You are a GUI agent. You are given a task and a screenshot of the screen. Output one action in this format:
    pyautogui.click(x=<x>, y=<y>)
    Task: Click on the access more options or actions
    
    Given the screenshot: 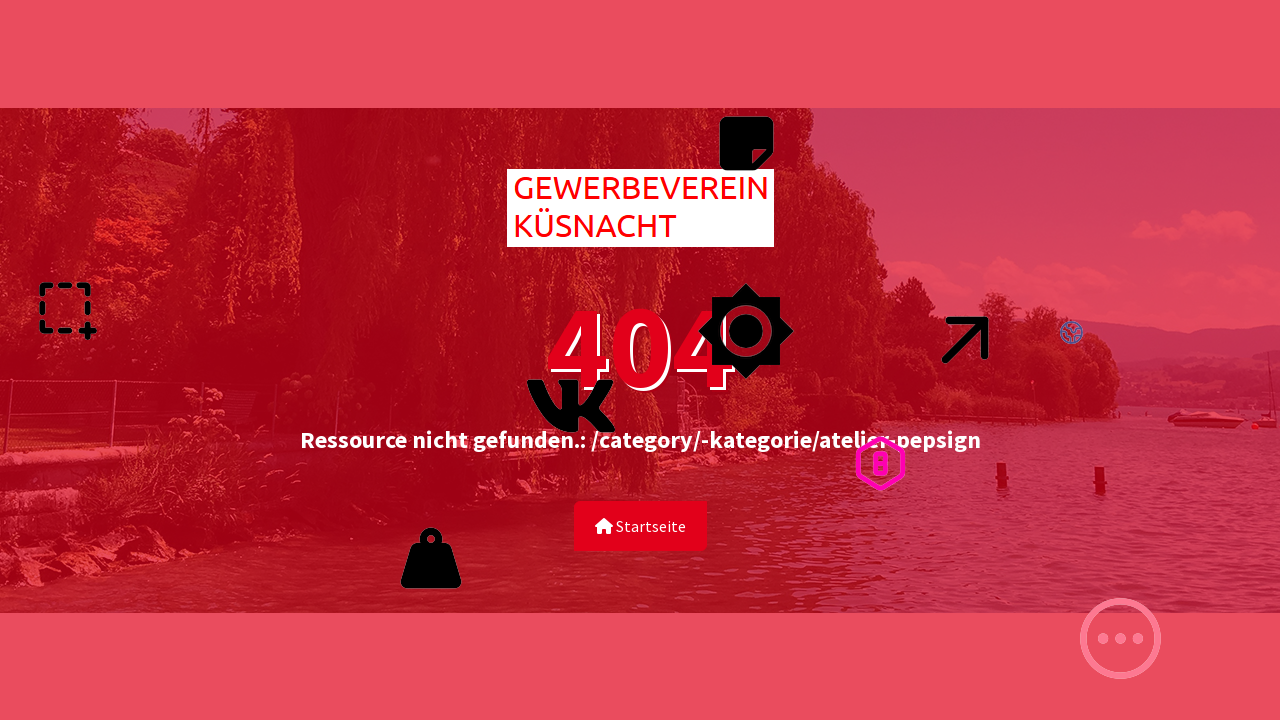 What is the action you would take?
    pyautogui.click(x=1120, y=638)
    